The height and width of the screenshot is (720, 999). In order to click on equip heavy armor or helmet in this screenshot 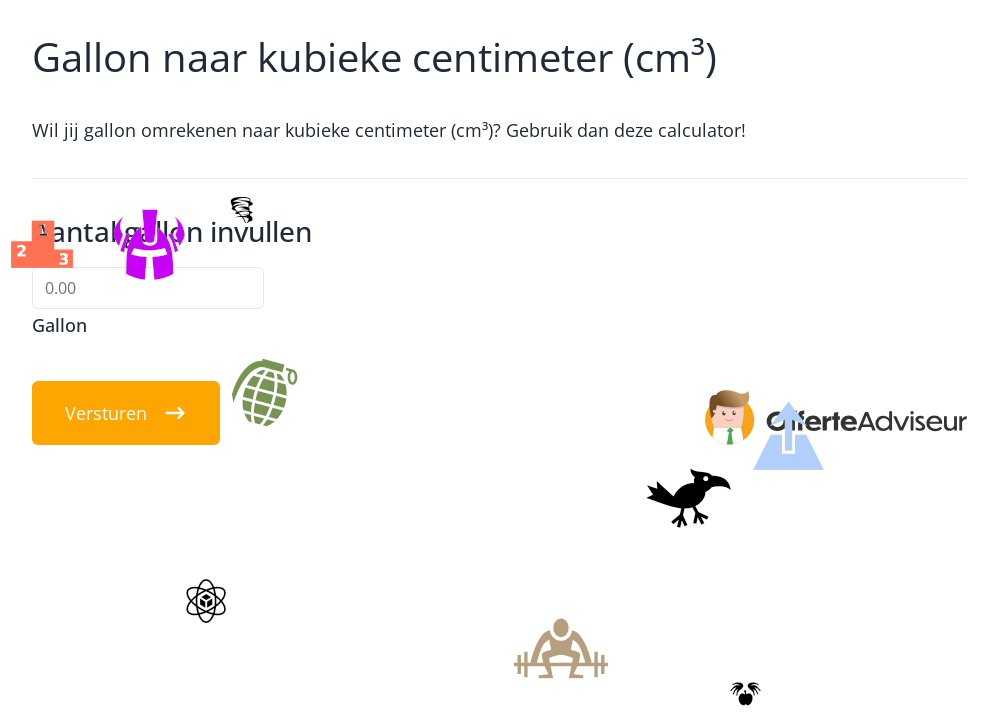, I will do `click(149, 245)`.